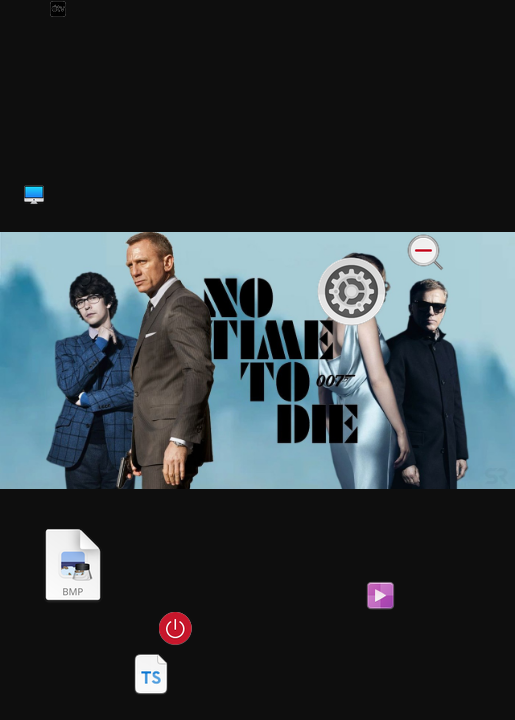  Describe the element at coordinates (176, 629) in the screenshot. I see `shut down or power off the system` at that location.